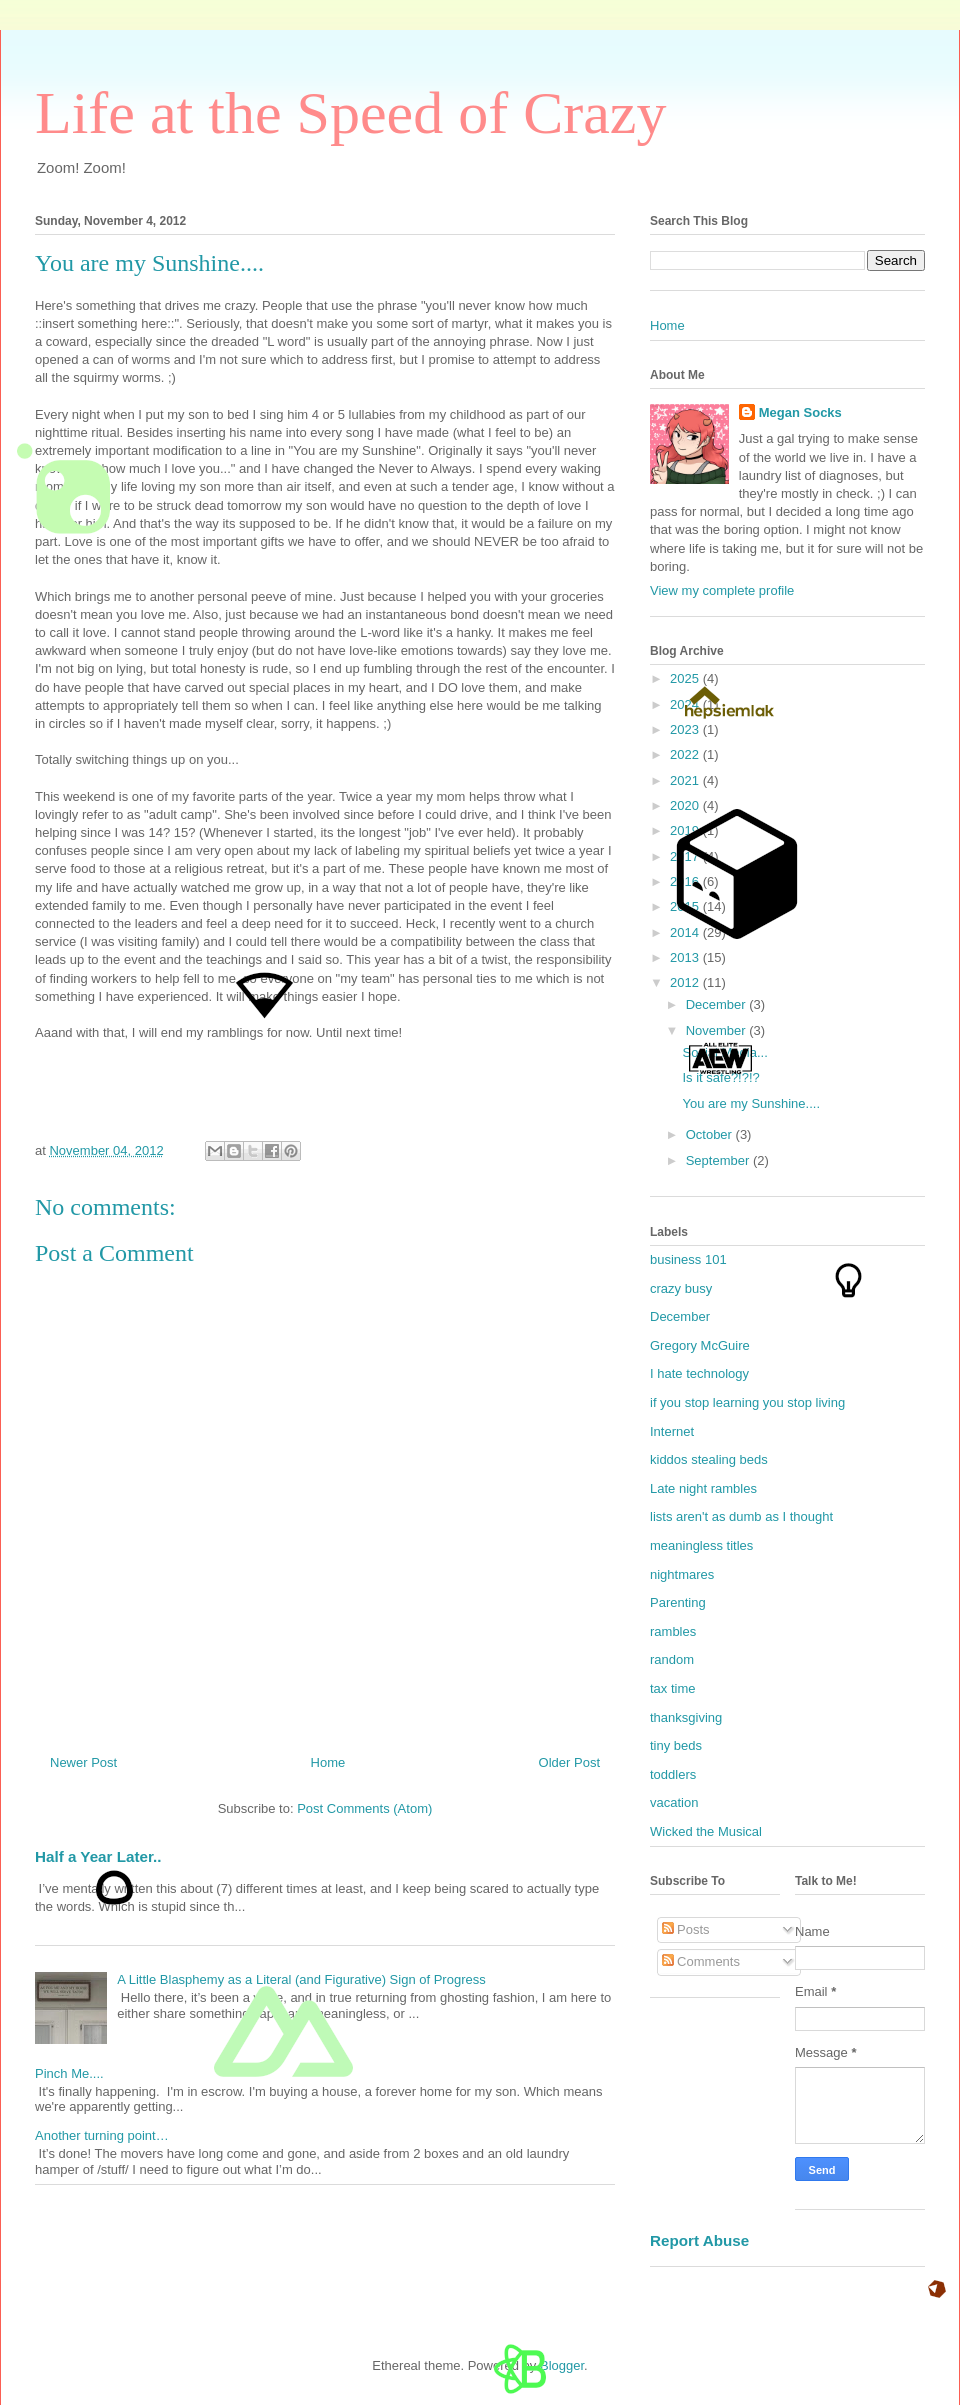 This screenshot has width=960, height=2405. What do you see at coordinates (520, 2369) in the screenshot?
I see `react-bootstrap framework logo` at bounding box center [520, 2369].